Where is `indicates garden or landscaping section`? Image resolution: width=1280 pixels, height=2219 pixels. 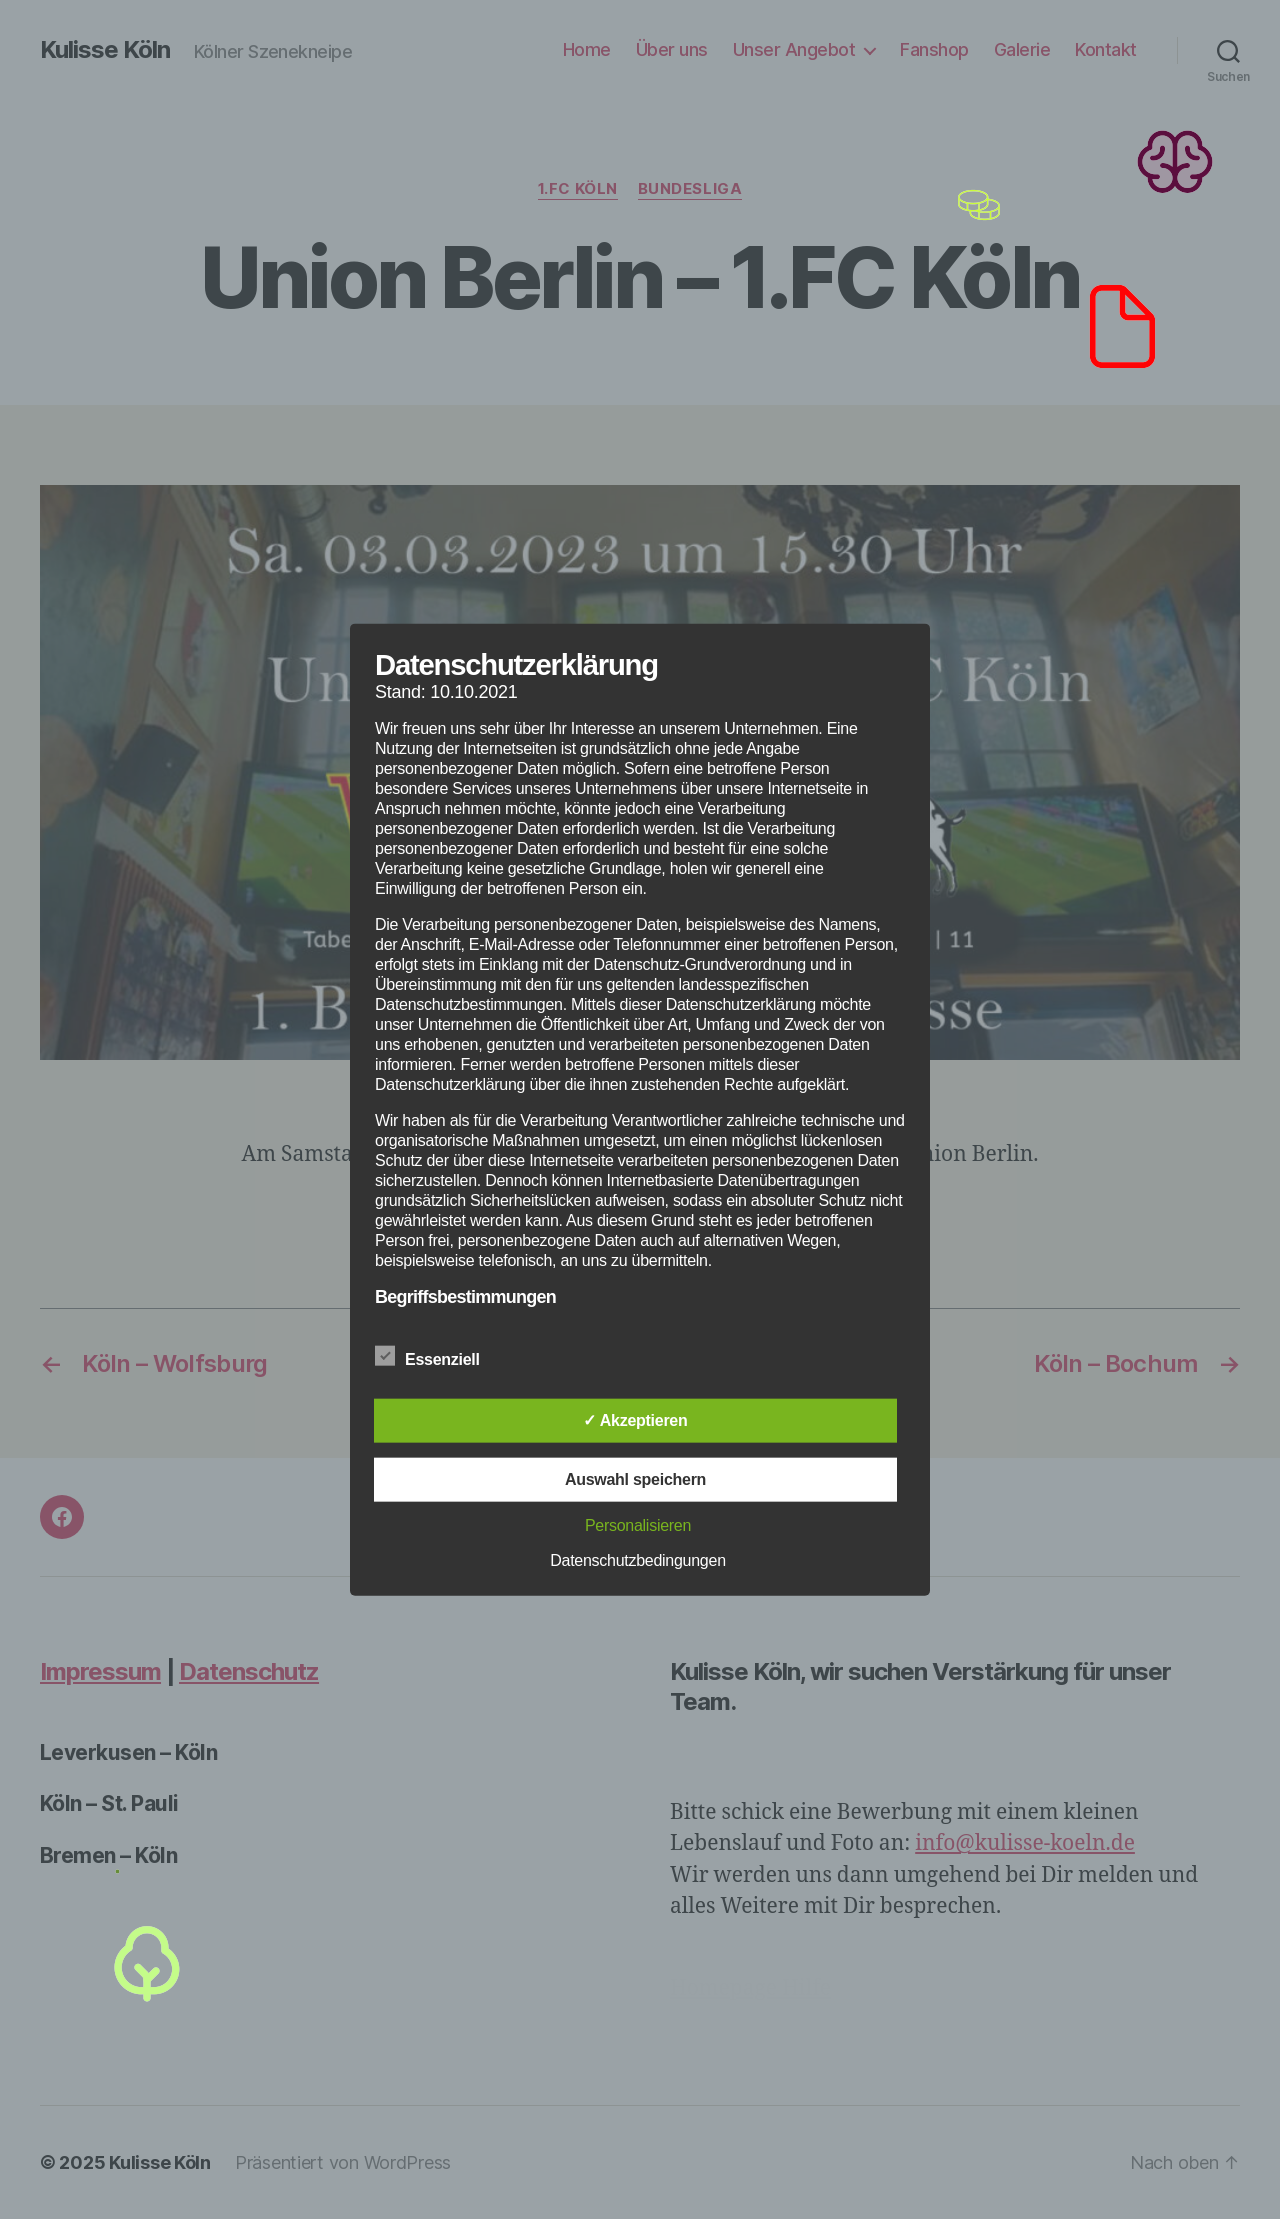 indicates garden or landscaping section is located at coordinates (147, 1962).